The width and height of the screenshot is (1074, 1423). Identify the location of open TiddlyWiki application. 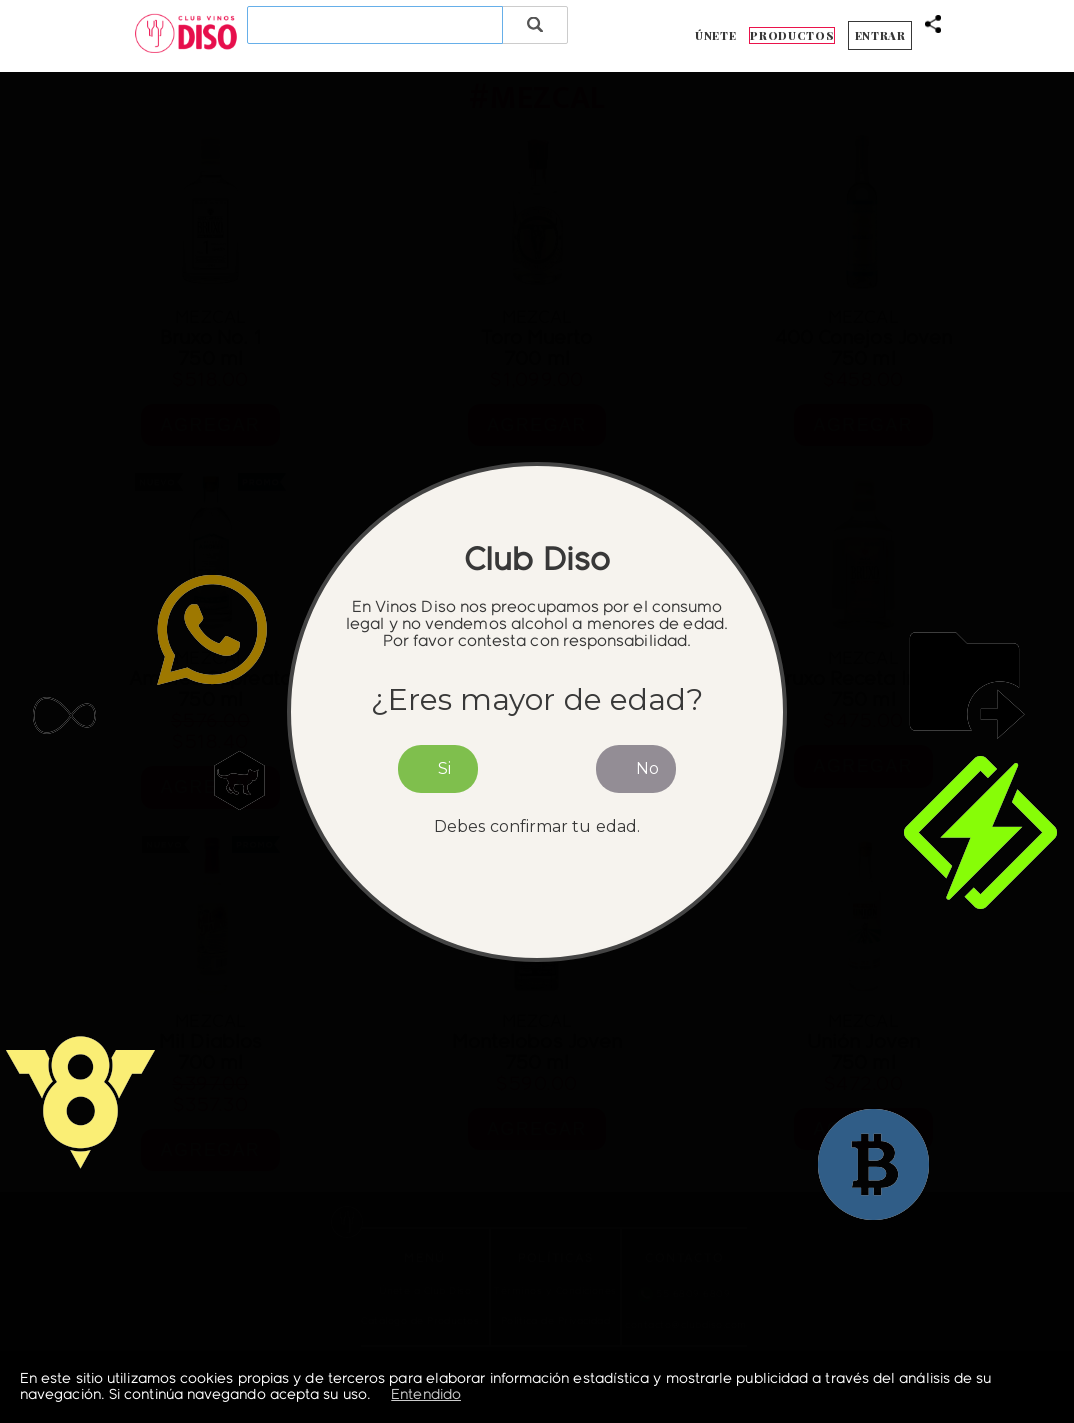
(239, 780).